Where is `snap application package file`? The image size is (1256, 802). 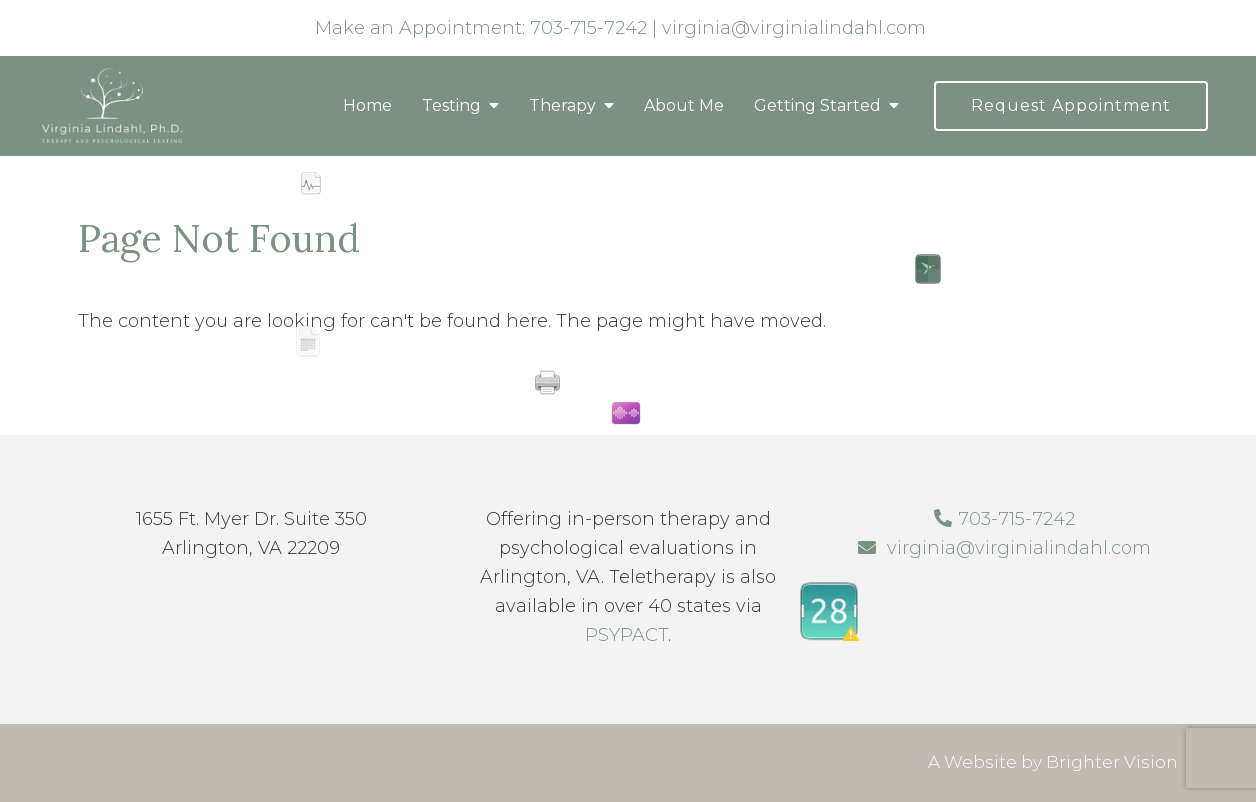
snap application package file is located at coordinates (928, 269).